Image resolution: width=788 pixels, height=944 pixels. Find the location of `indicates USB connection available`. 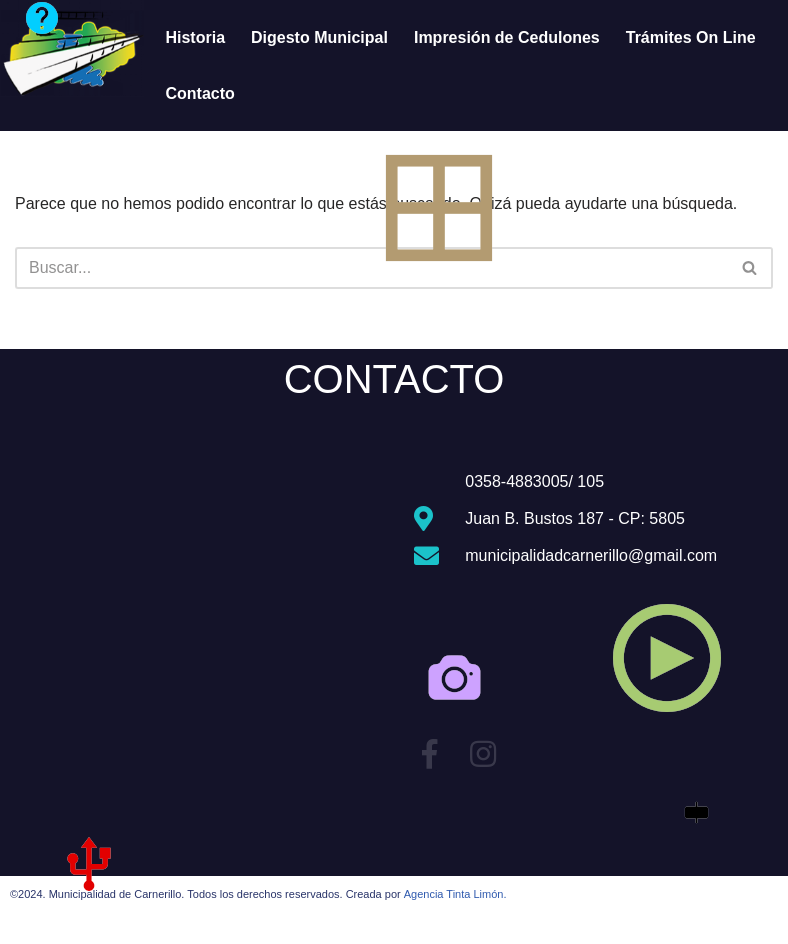

indicates USB connection available is located at coordinates (89, 864).